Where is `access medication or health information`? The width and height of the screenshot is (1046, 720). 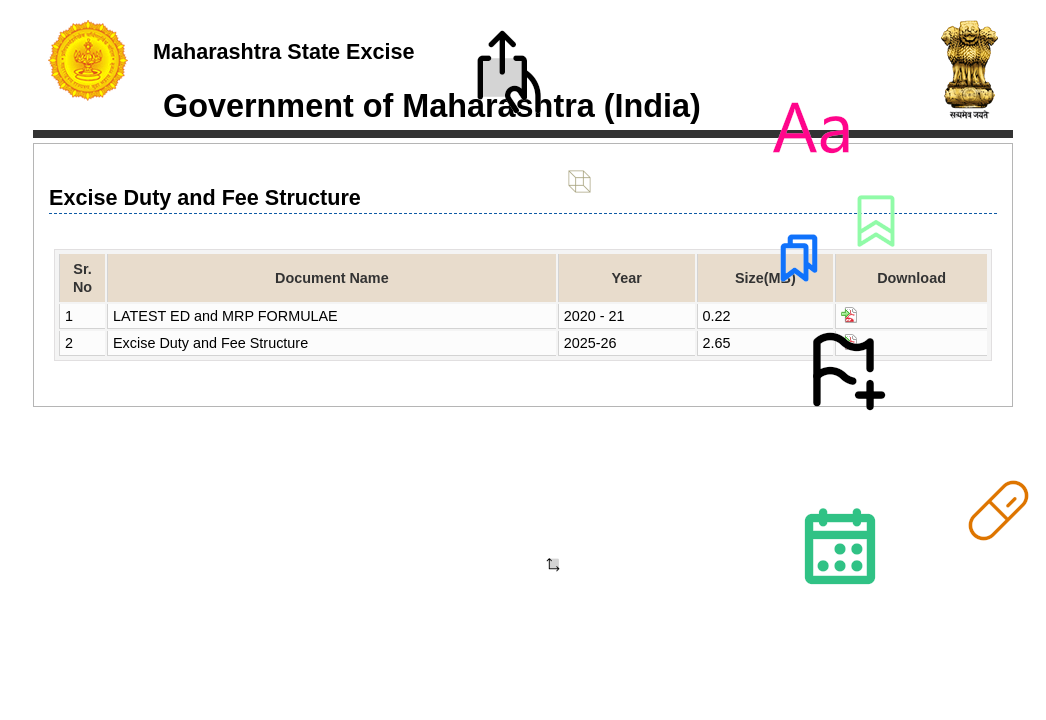 access medication or health information is located at coordinates (998, 510).